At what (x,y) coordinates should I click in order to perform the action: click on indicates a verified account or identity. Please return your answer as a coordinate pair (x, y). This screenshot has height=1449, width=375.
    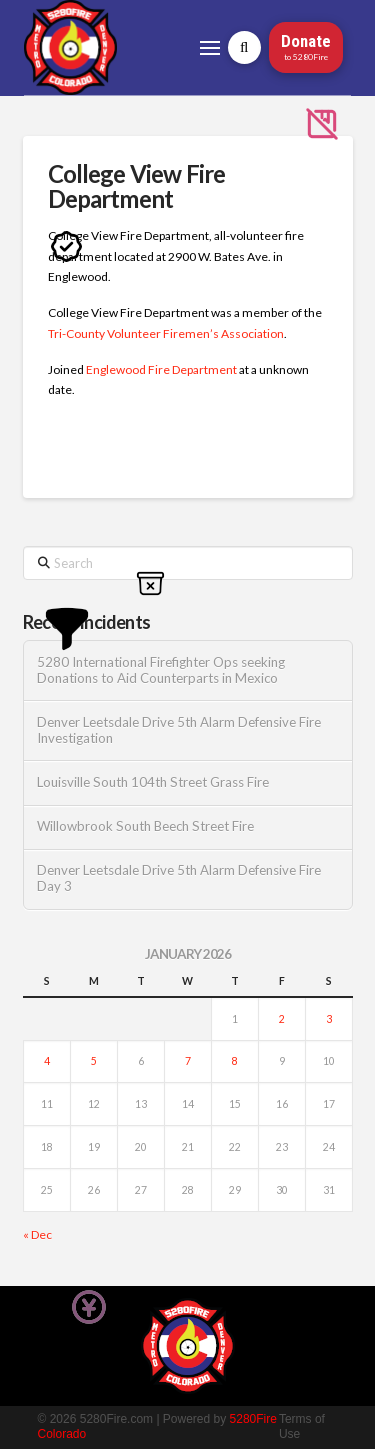
    Looking at the image, I should click on (66, 246).